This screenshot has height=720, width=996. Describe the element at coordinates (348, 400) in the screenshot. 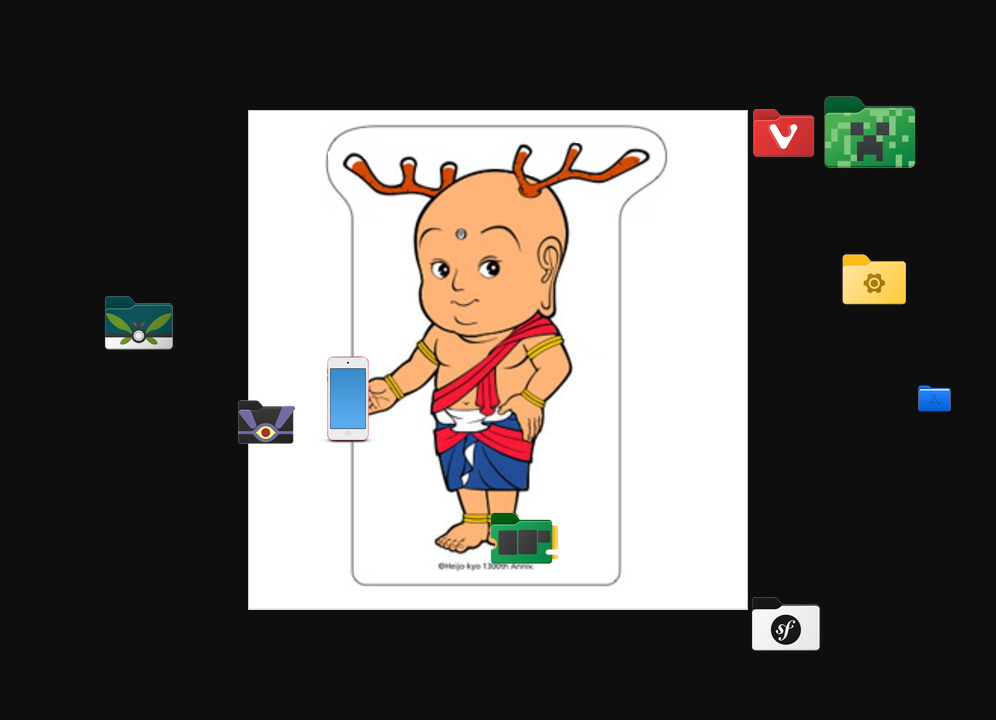

I see `iPod touch device connected to this computer` at that location.